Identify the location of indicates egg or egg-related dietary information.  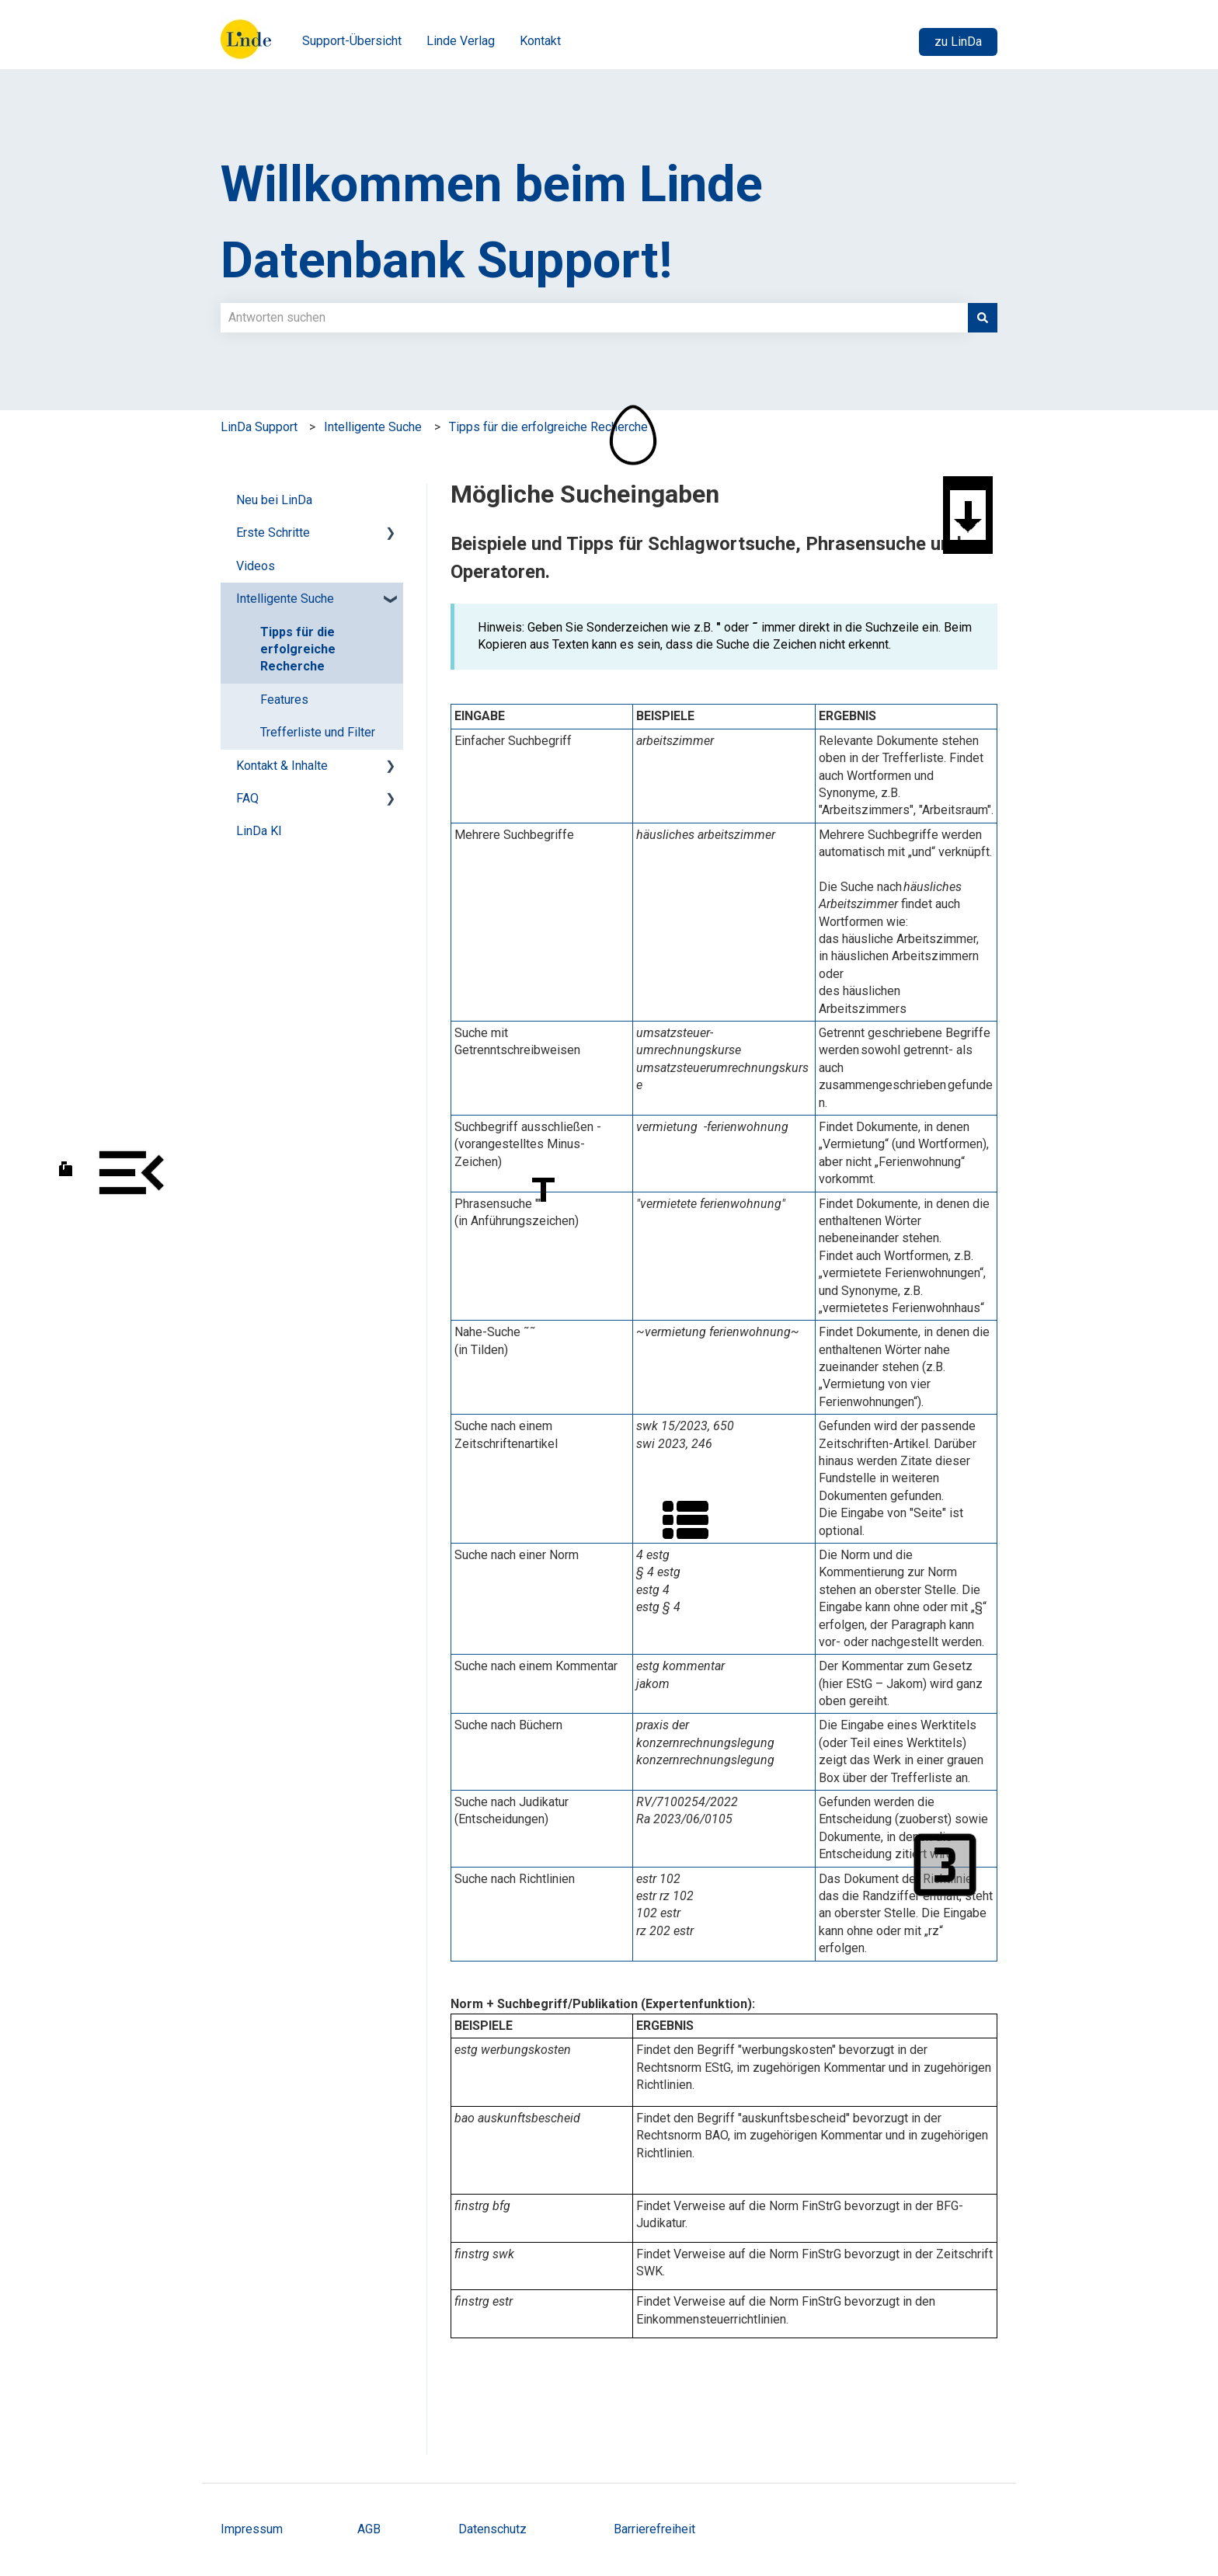
(633, 435).